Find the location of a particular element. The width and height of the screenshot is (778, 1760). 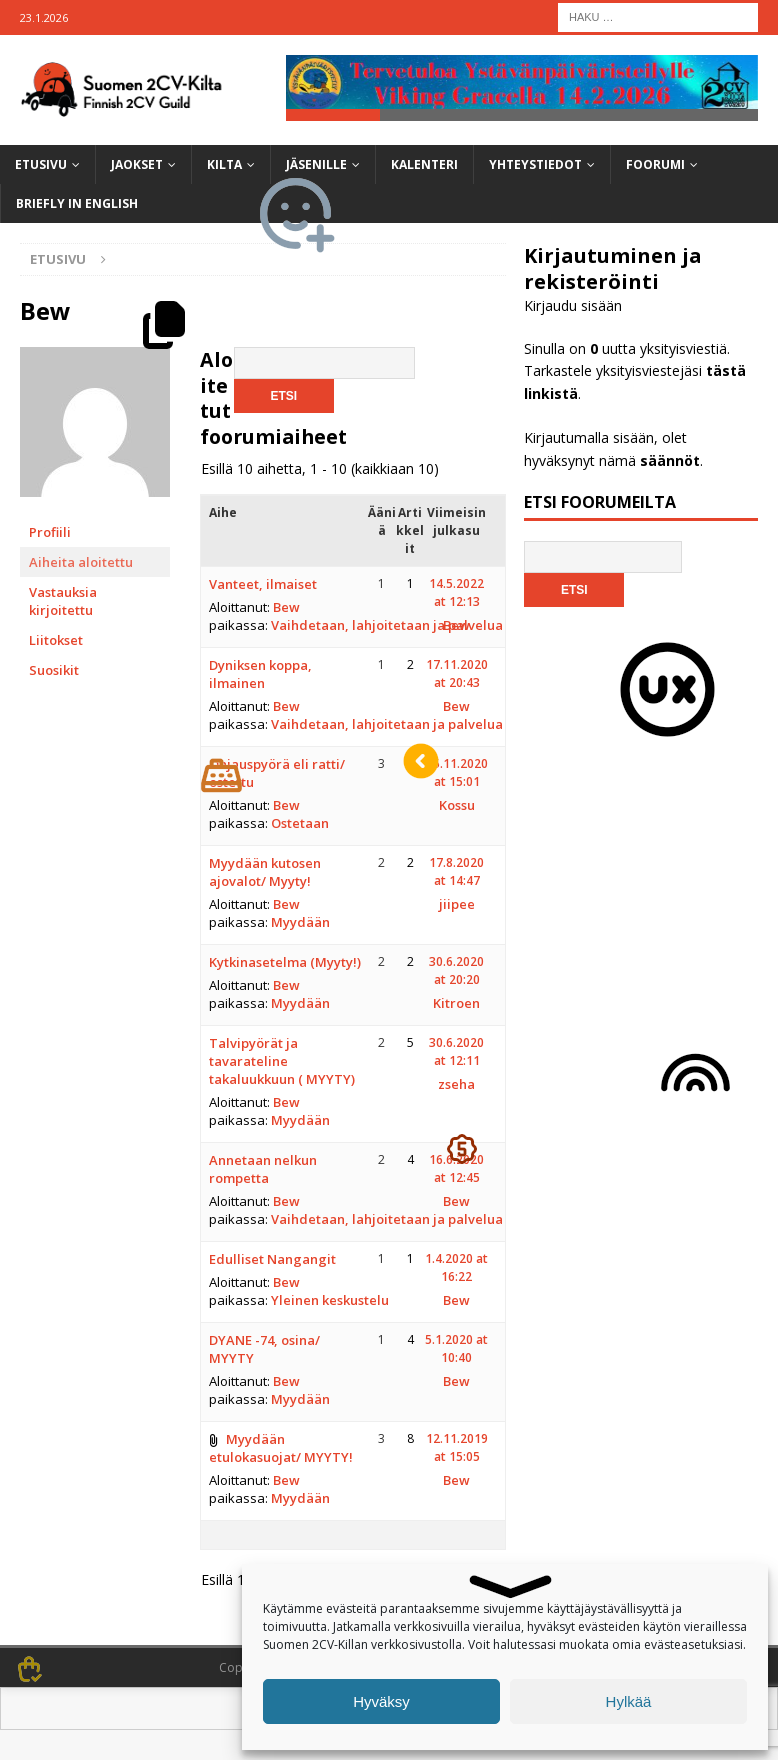

indicates pride or LGBTQ+ related content is located at coordinates (695, 1072).